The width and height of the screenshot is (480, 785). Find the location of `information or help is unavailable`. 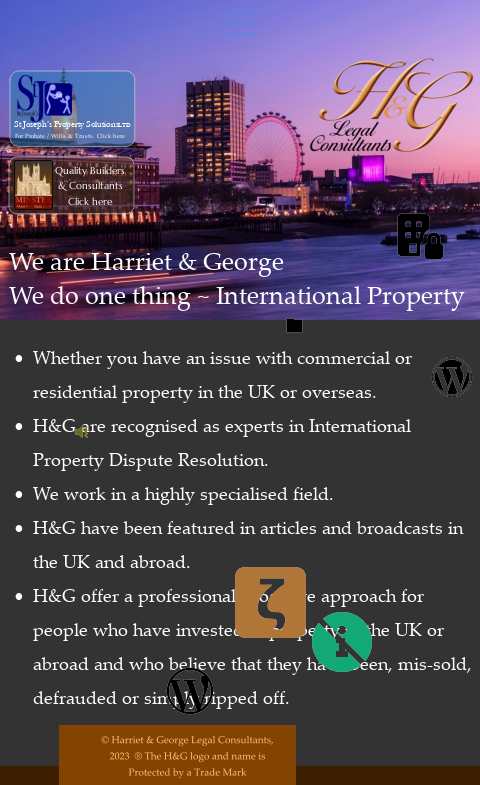

information or help is unavailable is located at coordinates (342, 642).